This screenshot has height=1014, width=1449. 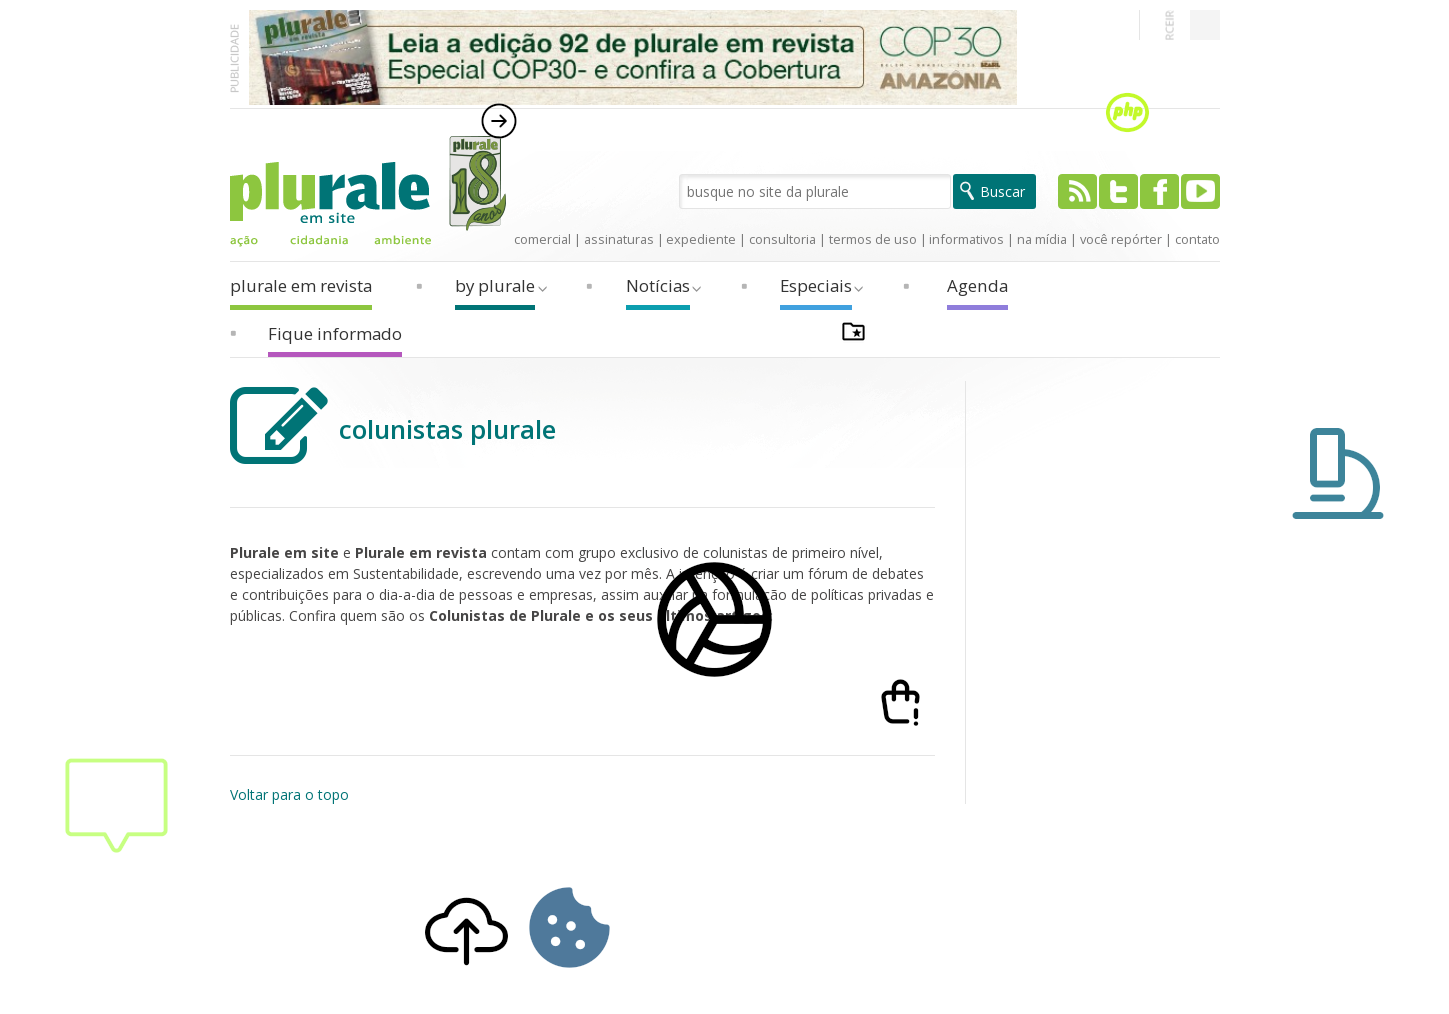 What do you see at coordinates (853, 331) in the screenshot?
I see `access your starred or favorite files` at bounding box center [853, 331].